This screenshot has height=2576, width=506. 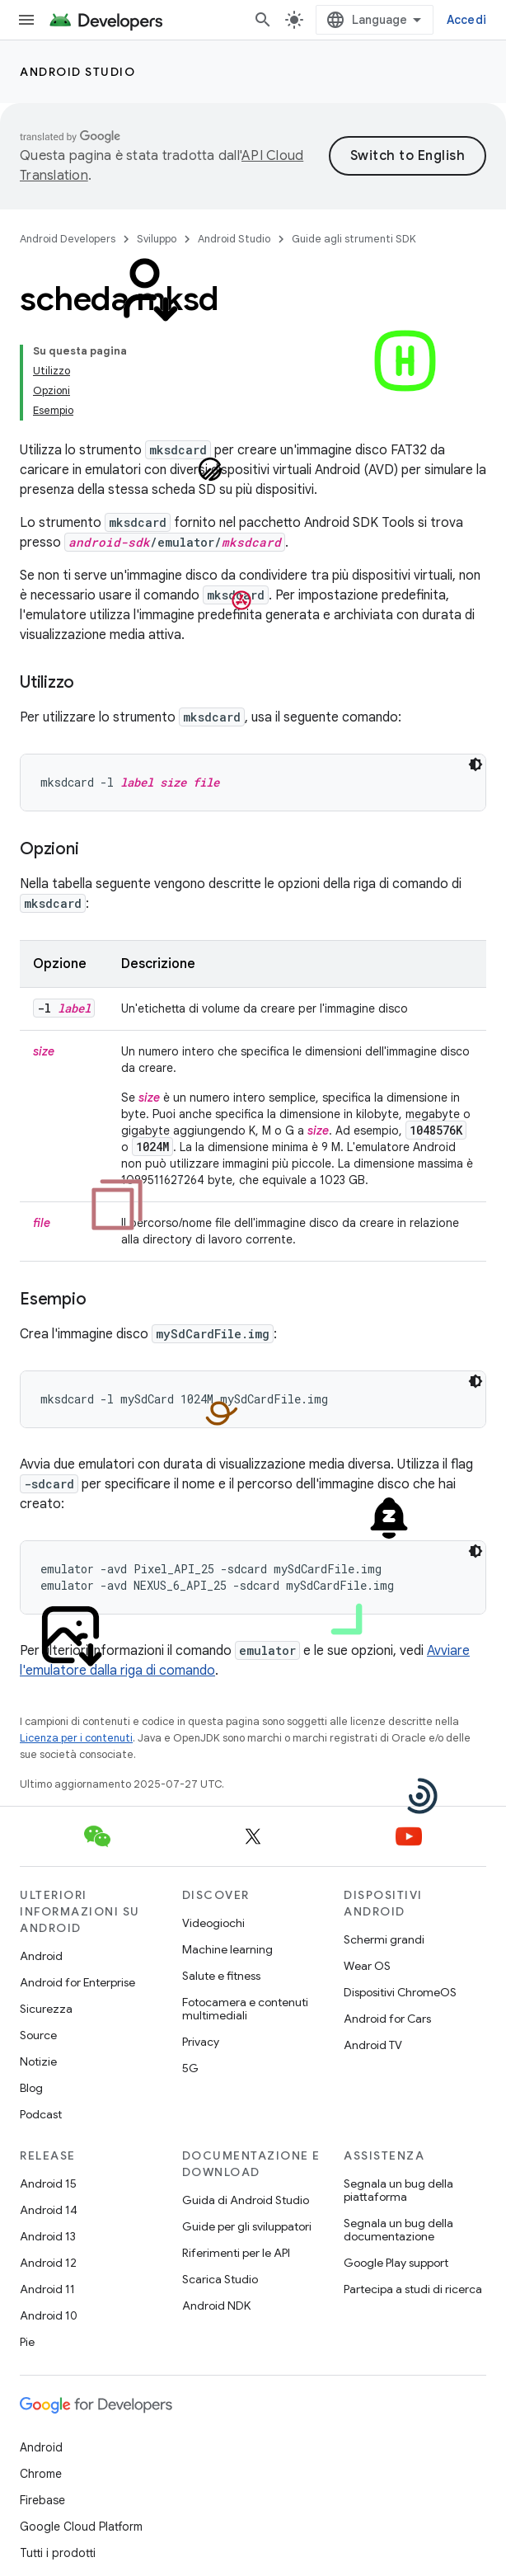 I want to click on demote a user's role or permissions, so click(x=144, y=288).